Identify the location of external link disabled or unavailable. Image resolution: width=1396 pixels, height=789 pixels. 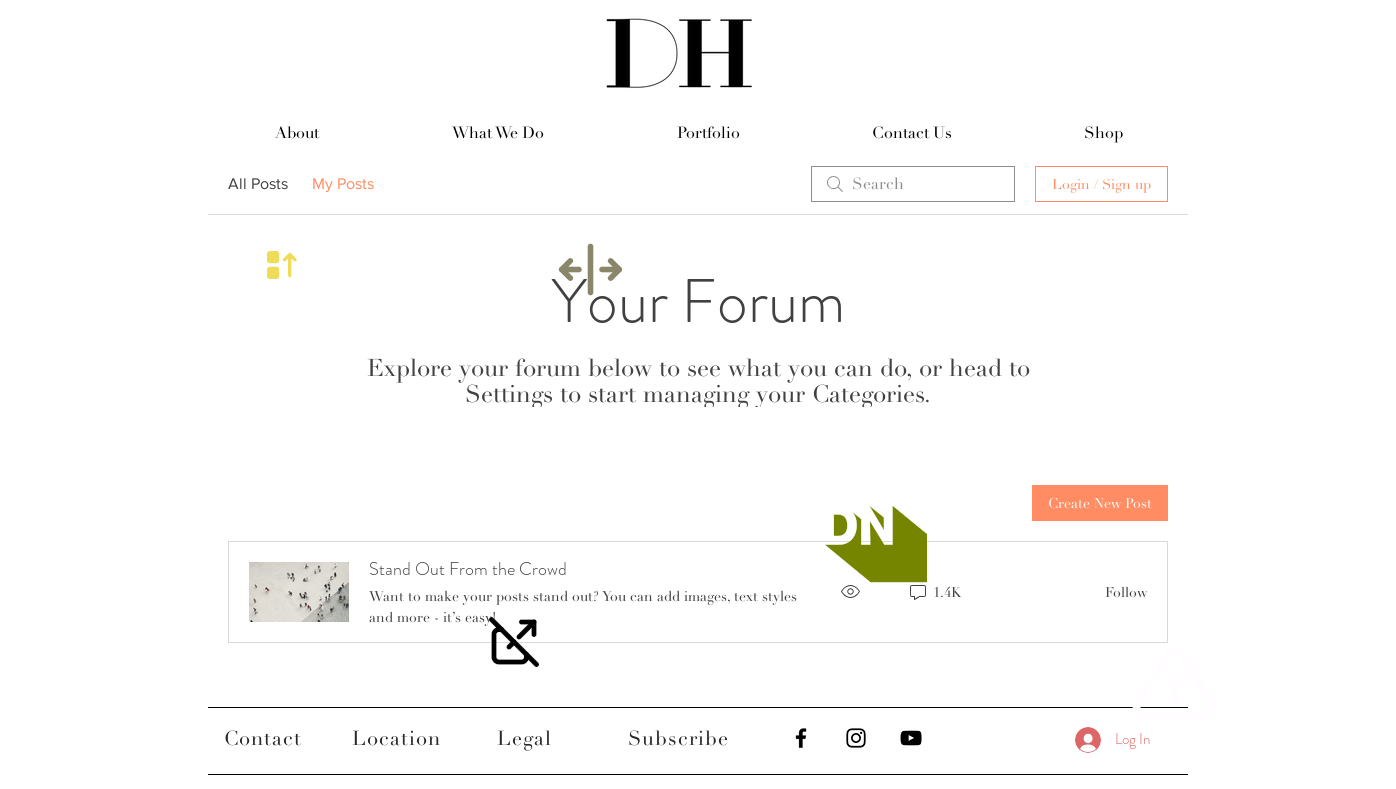
(514, 642).